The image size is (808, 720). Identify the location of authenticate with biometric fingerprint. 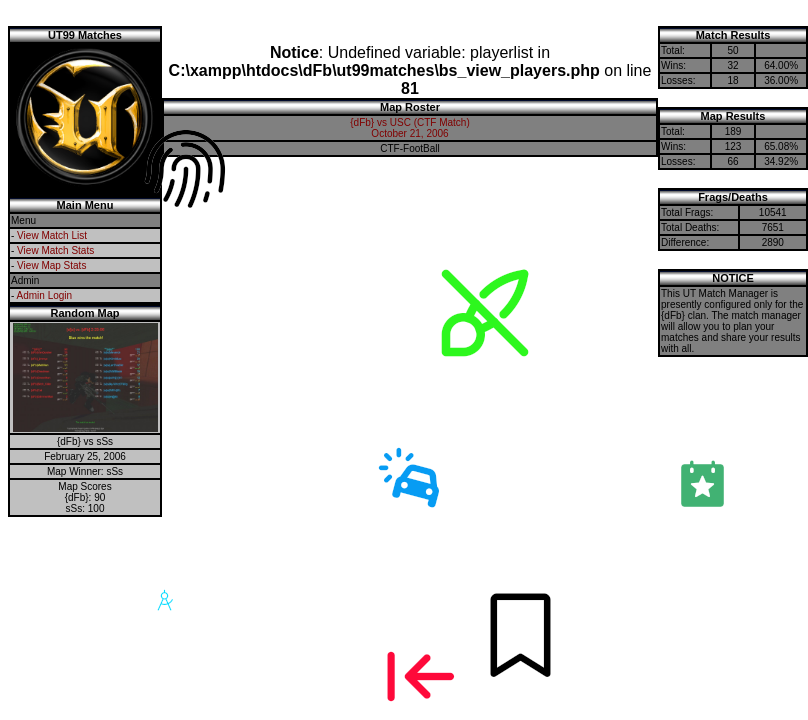
(186, 169).